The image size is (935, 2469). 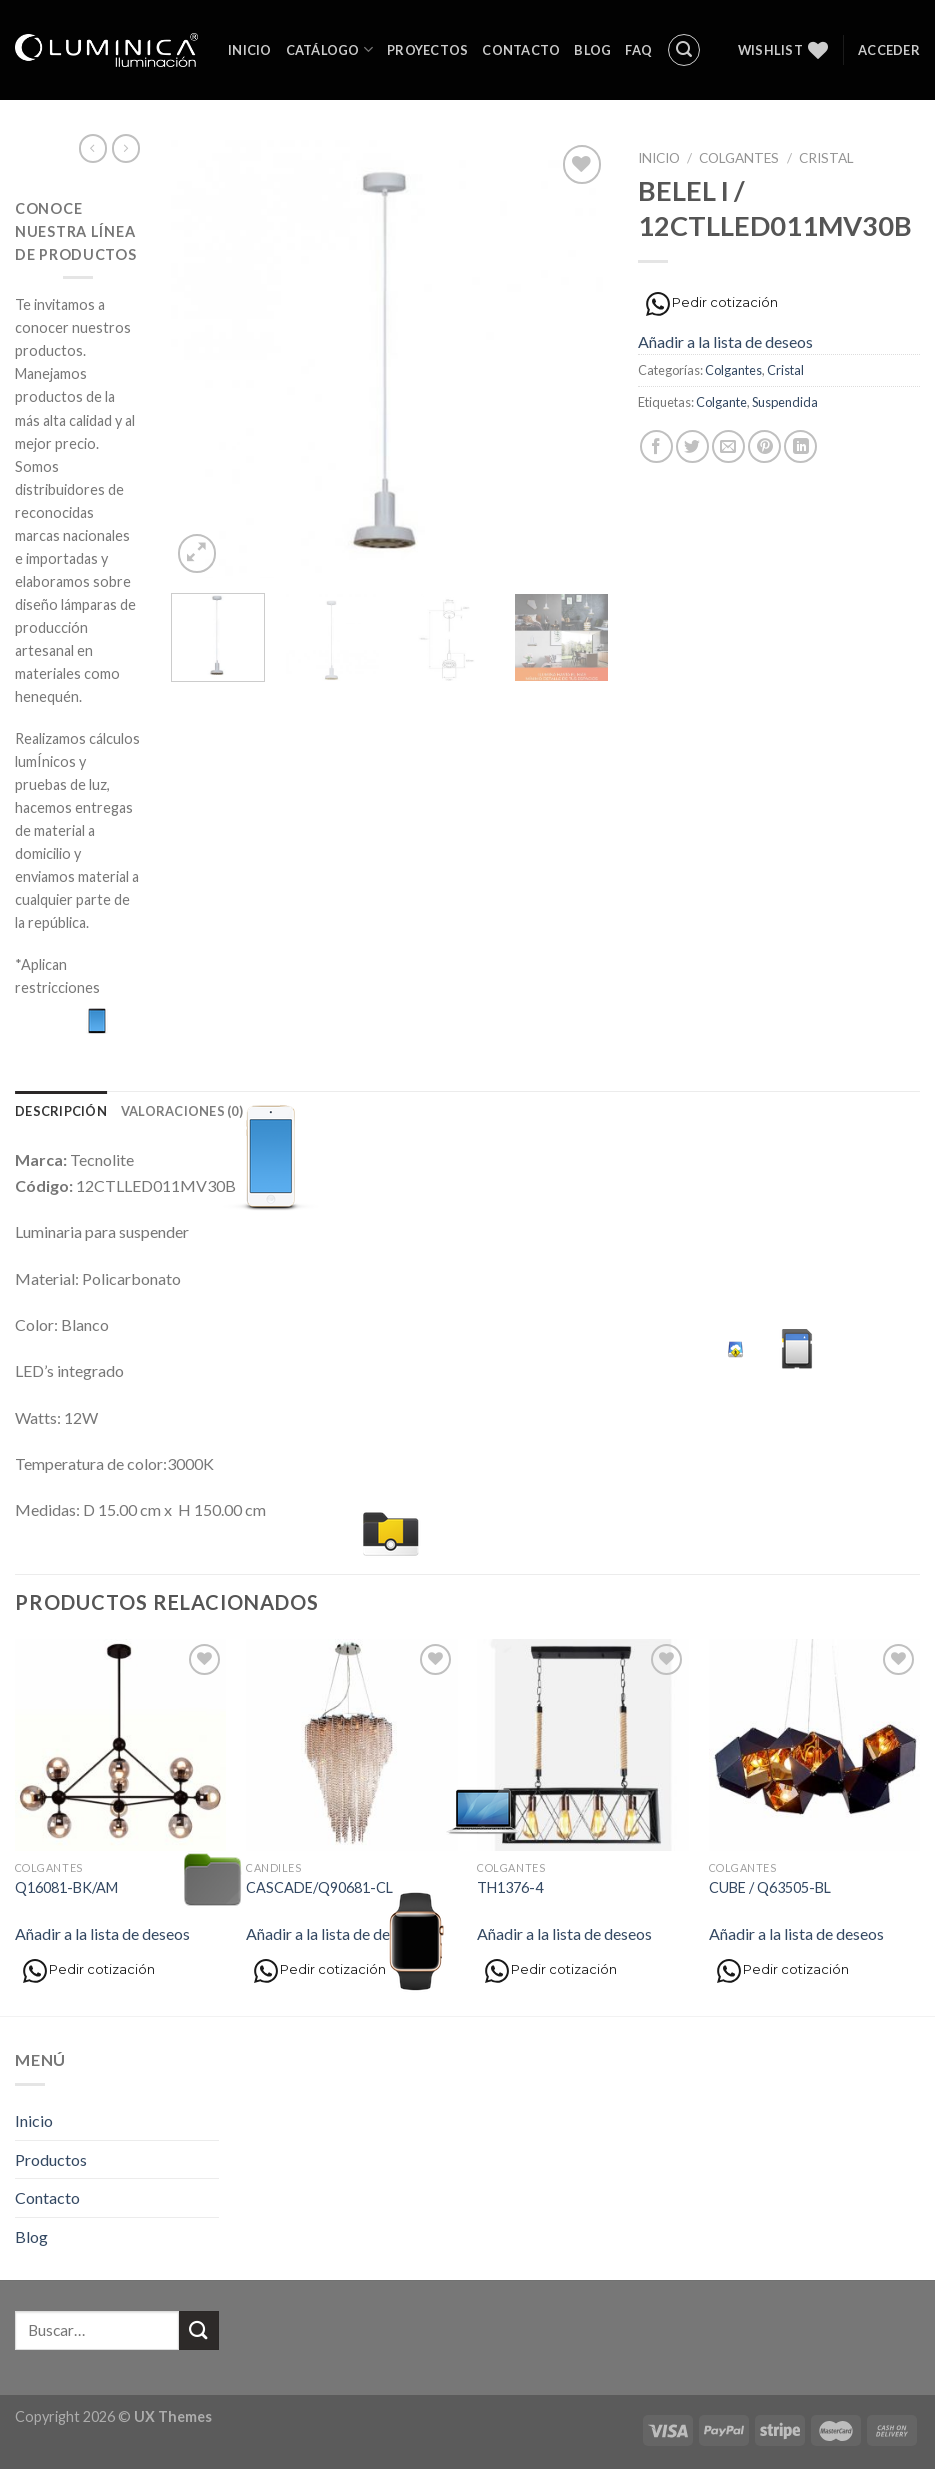 I want to click on access SD card or memory card storage, so click(x=797, y=1349).